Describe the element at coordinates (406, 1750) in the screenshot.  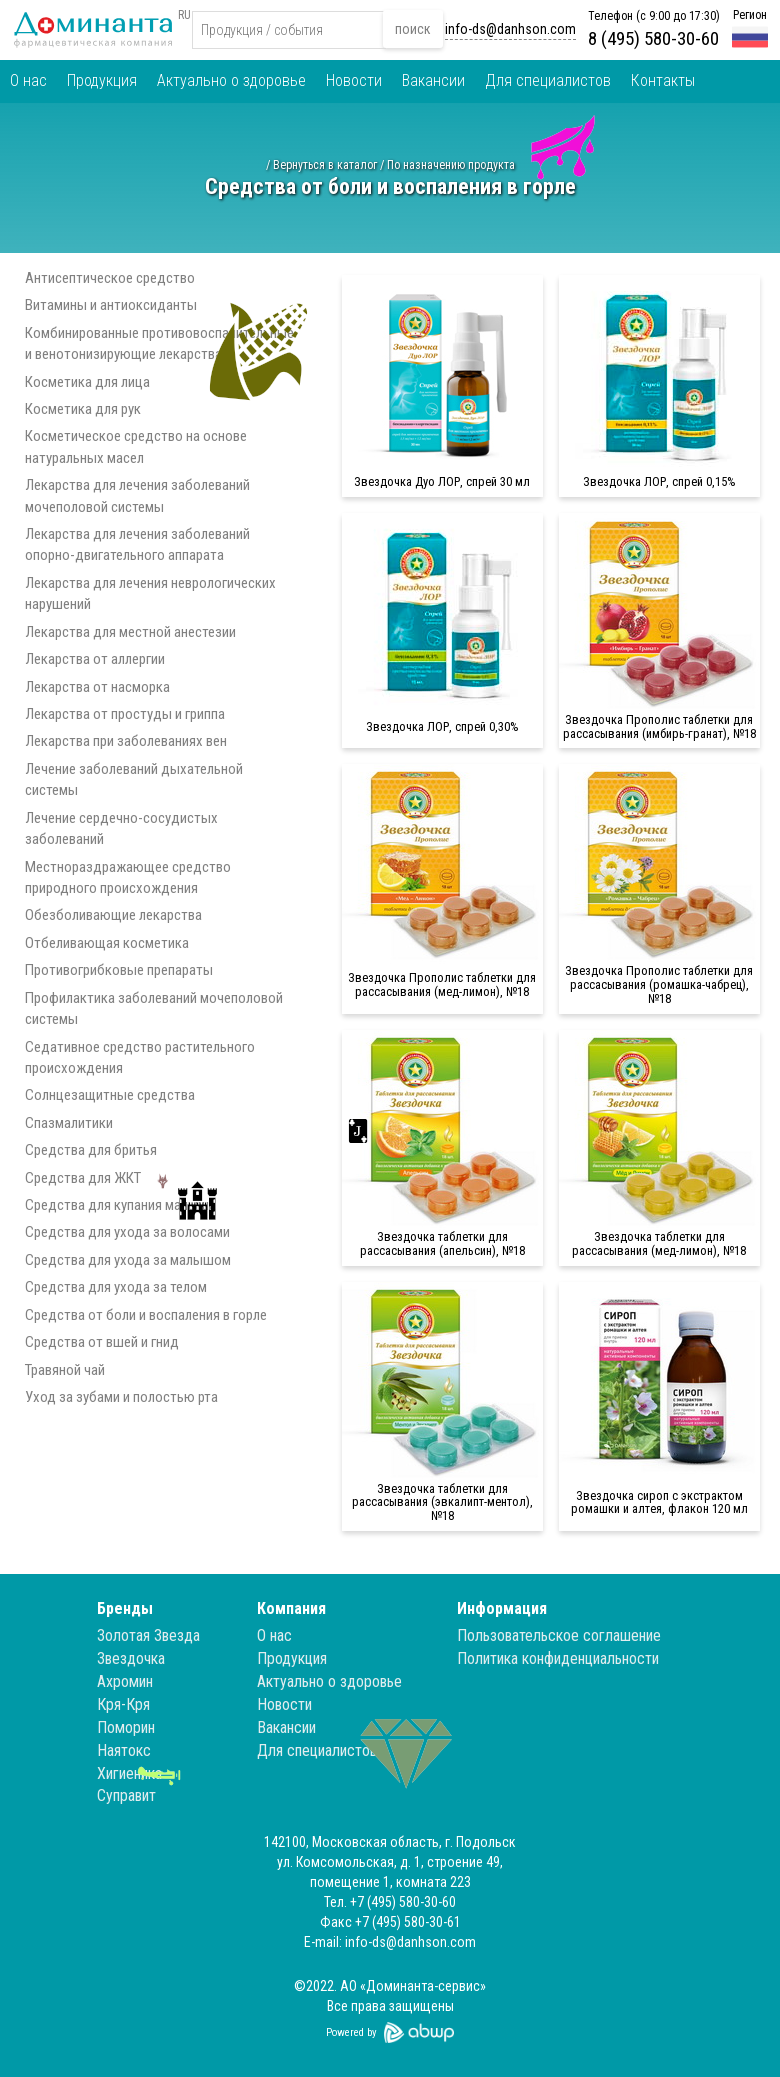
I see `indicates premium or diamond-tier membership status` at that location.